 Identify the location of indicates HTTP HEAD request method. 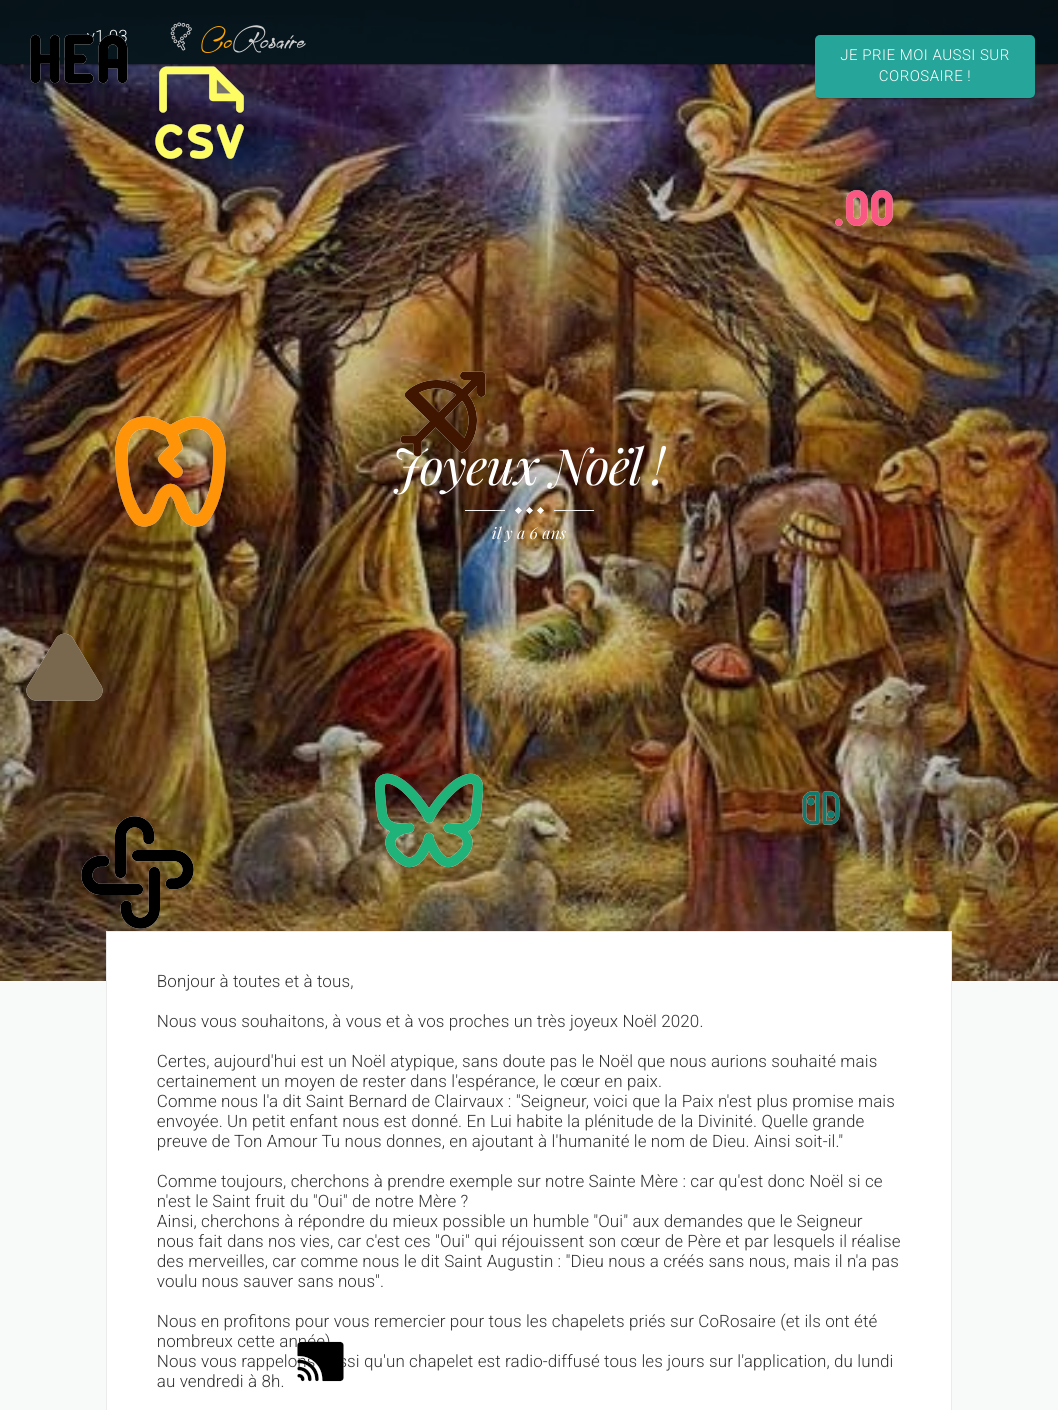
(79, 59).